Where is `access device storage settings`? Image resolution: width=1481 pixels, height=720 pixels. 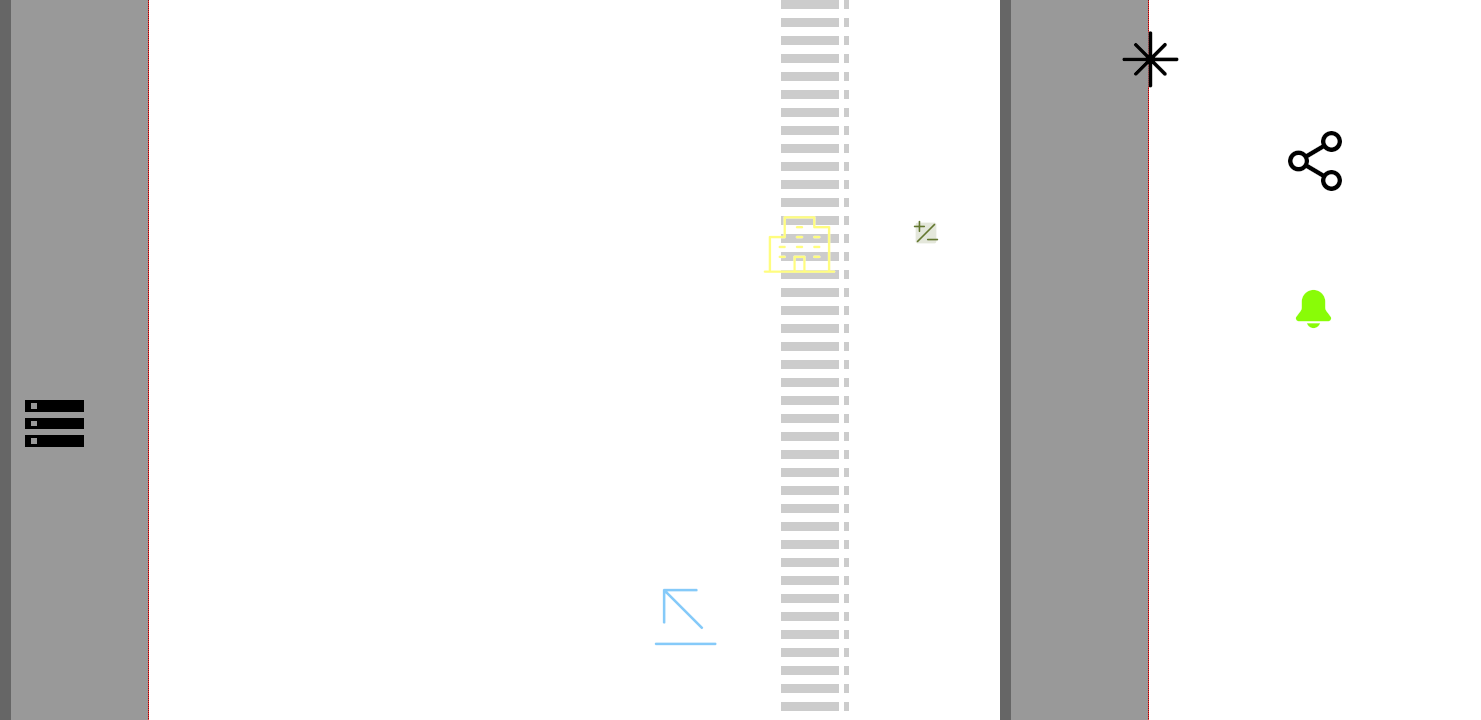
access device storage settings is located at coordinates (54, 423).